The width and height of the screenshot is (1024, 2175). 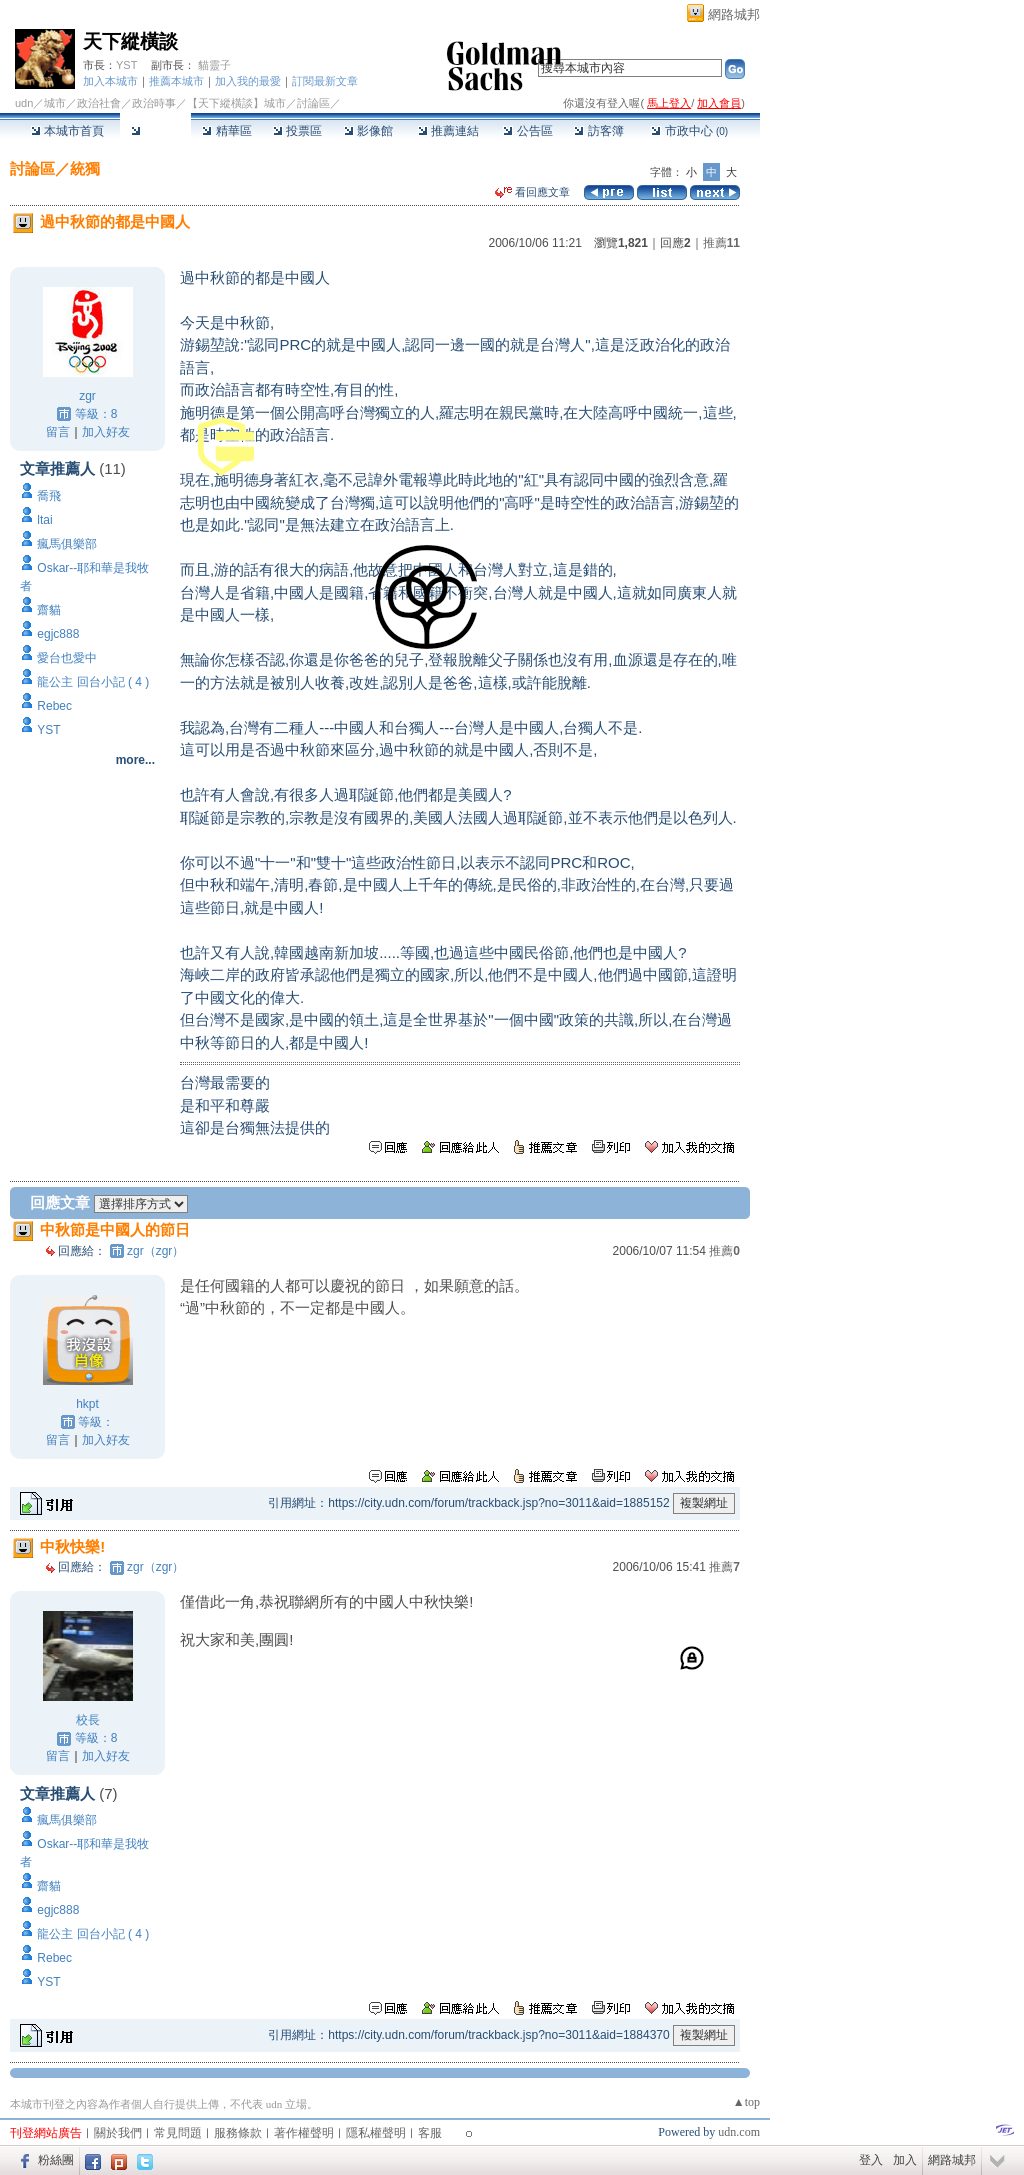 What do you see at coordinates (504, 66) in the screenshot?
I see `Goldman Sachs company logo` at bounding box center [504, 66].